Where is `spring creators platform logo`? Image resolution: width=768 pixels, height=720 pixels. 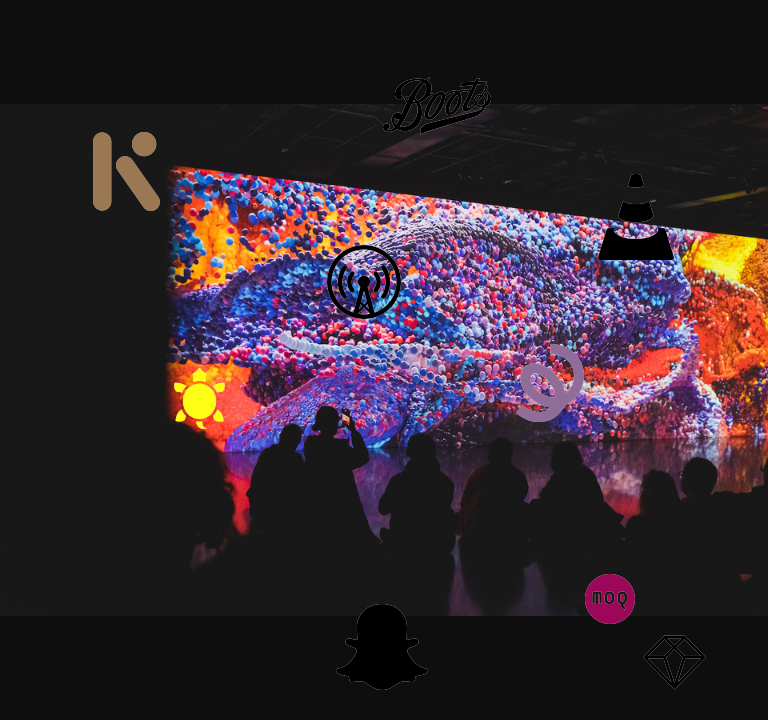 spring creators platform logo is located at coordinates (550, 383).